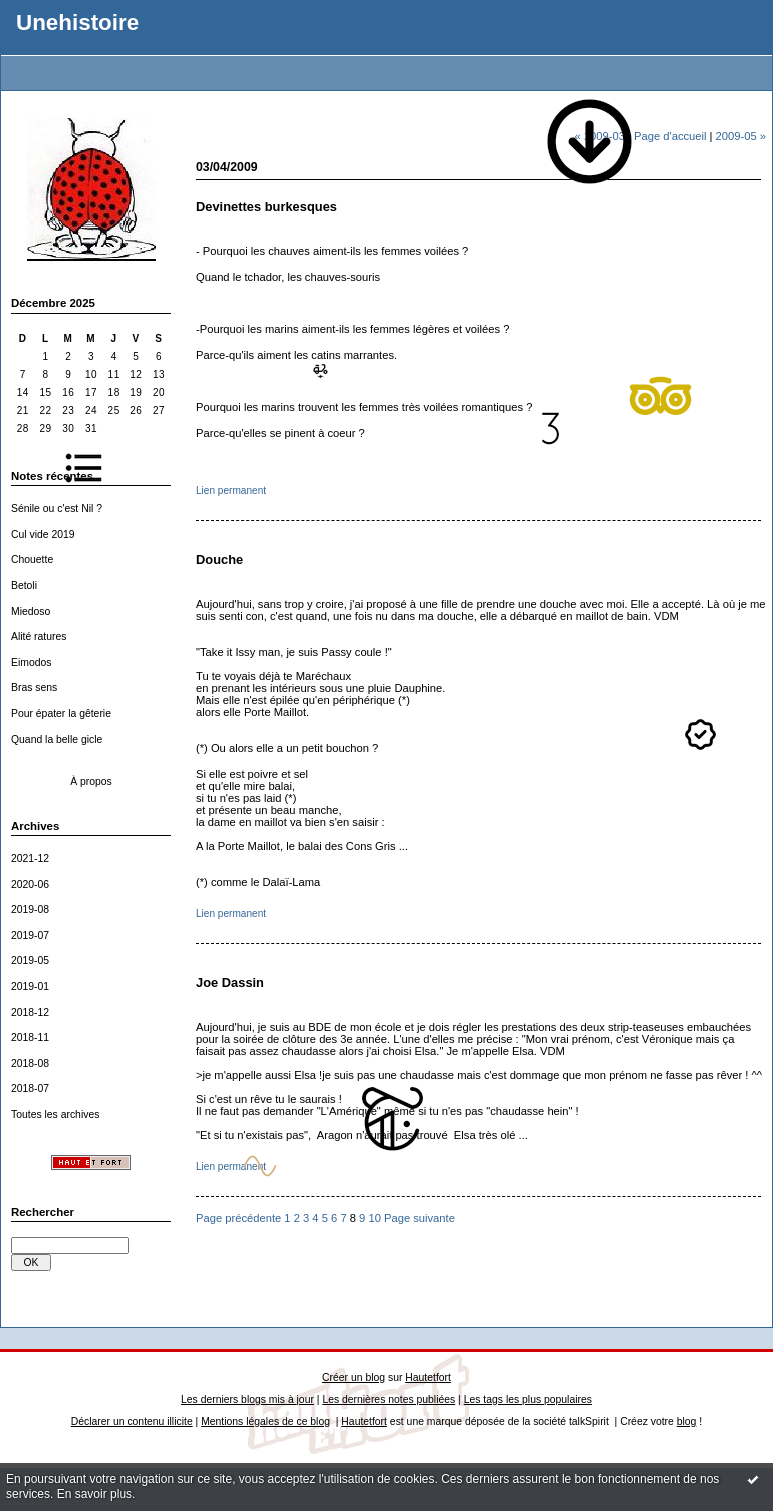 This screenshot has width=773, height=1511. I want to click on download file or content, so click(589, 141).